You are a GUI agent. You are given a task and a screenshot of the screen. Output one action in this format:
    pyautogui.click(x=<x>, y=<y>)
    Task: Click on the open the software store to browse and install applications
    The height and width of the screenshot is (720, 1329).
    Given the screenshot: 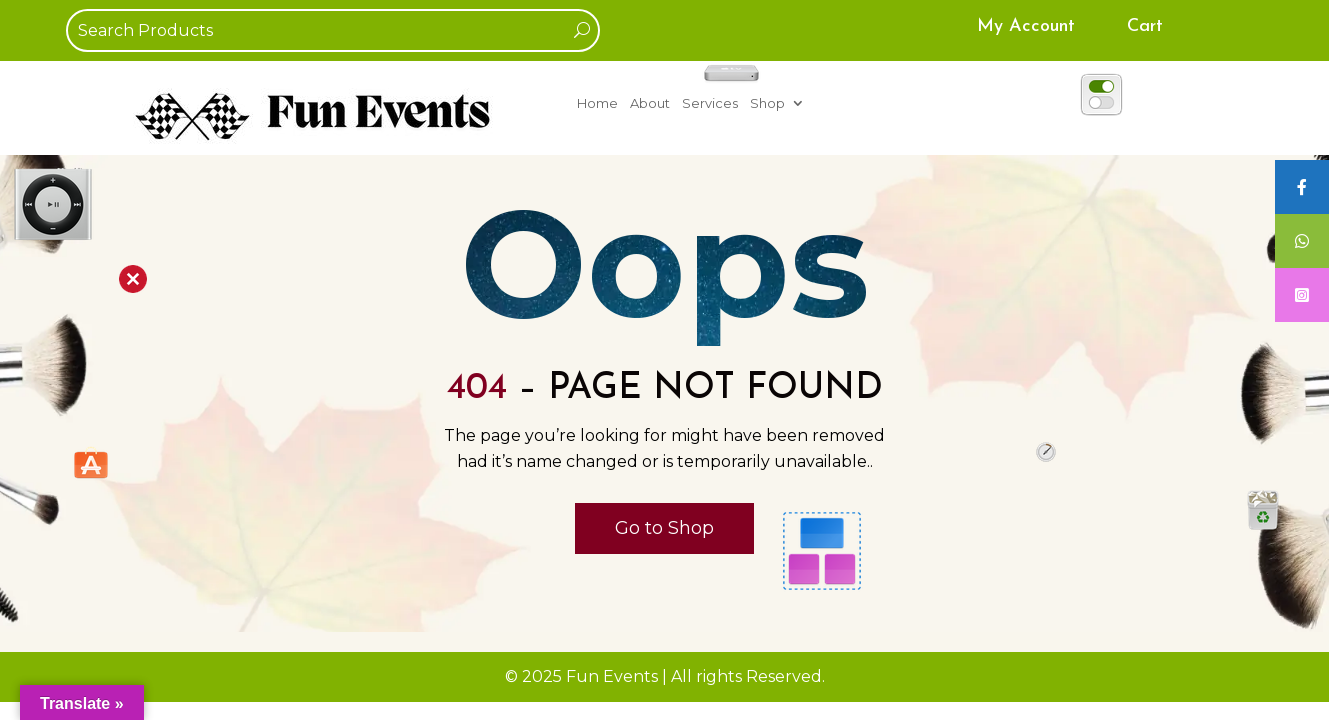 What is the action you would take?
    pyautogui.click(x=91, y=465)
    